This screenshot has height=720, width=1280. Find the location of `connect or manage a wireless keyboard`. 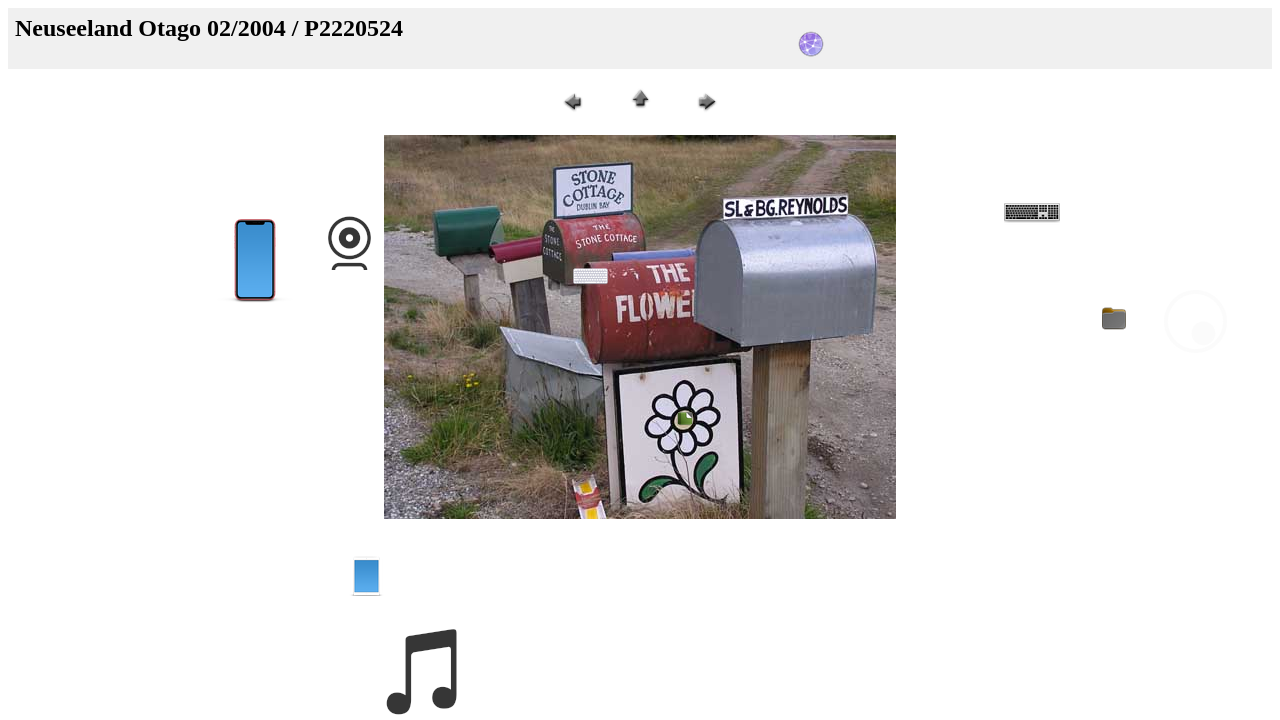

connect or manage a wireless keyboard is located at coordinates (1032, 212).